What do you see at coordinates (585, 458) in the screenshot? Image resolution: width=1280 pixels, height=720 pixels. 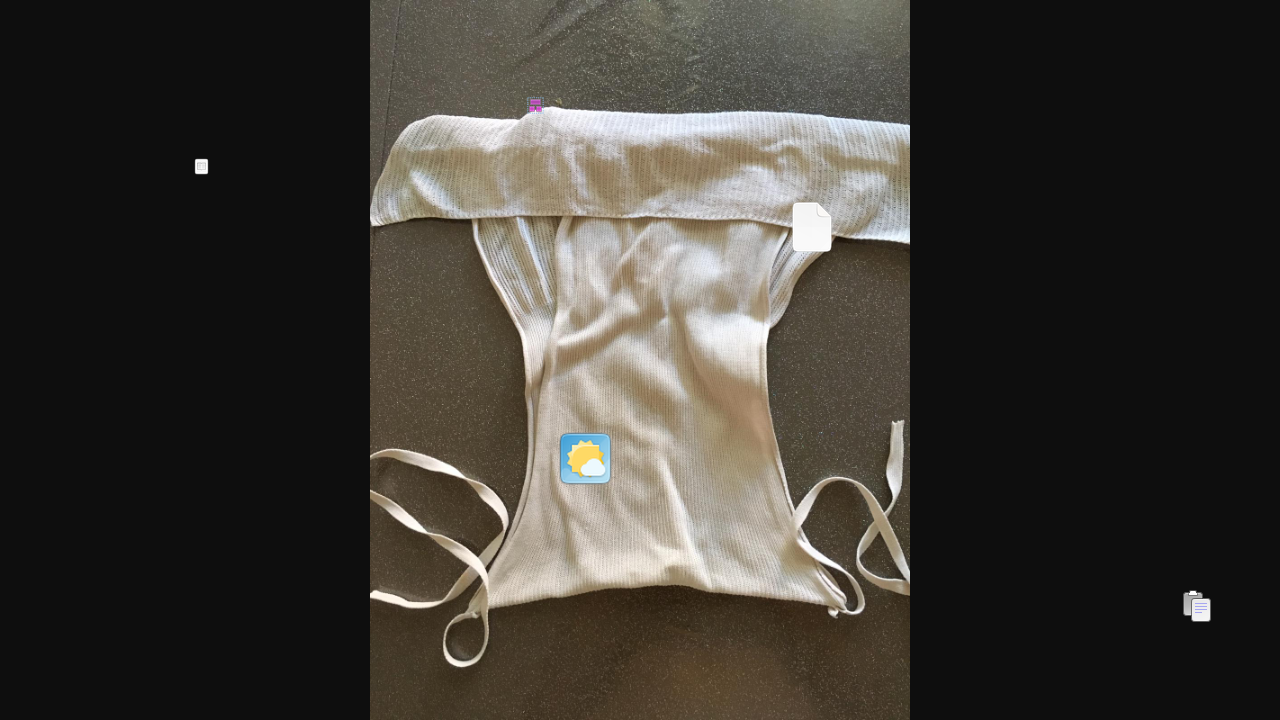 I see `open the weather app` at bounding box center [585, 458].